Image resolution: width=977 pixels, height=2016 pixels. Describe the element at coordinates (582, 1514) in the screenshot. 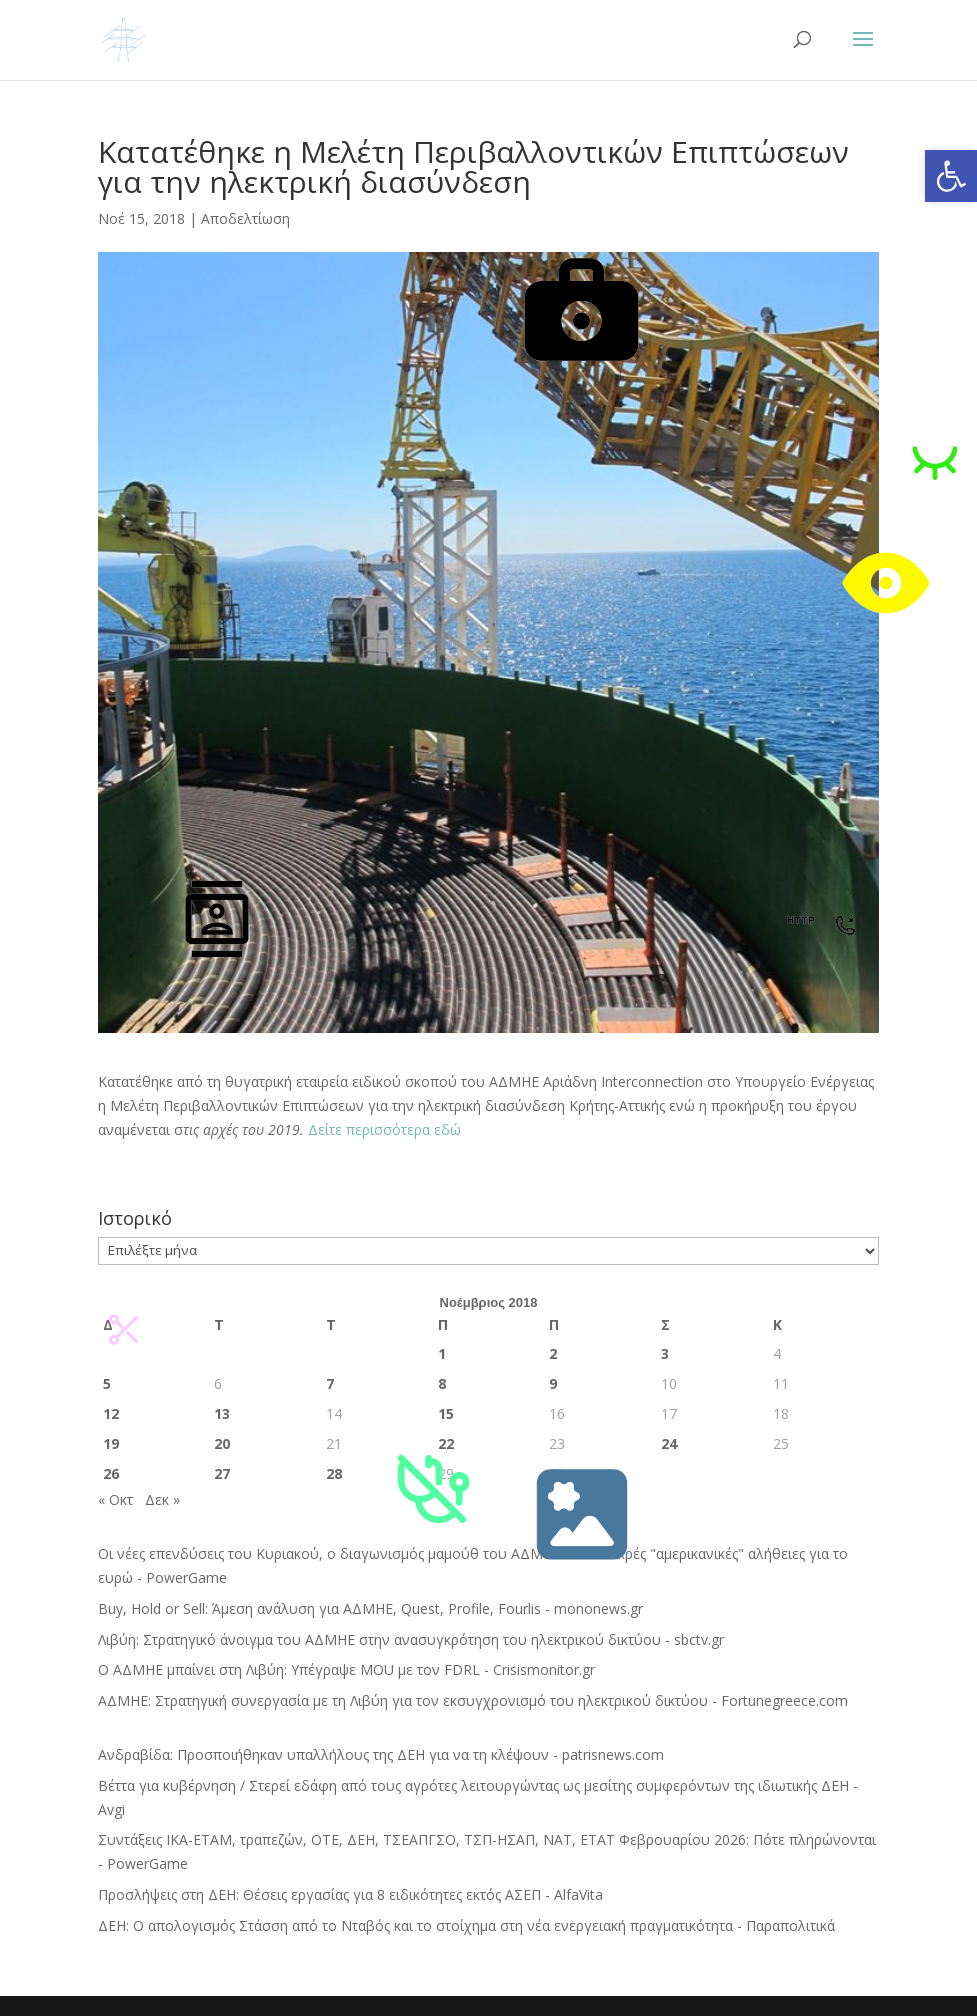

I see `access a media channel for sharing images and videos` at that location.